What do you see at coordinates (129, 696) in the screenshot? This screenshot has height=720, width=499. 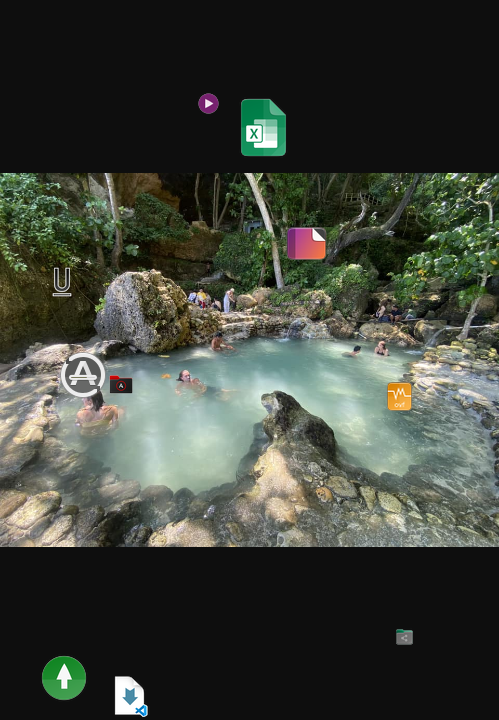 I see `open or preview a markdown file` at bounding box center [129, 696].